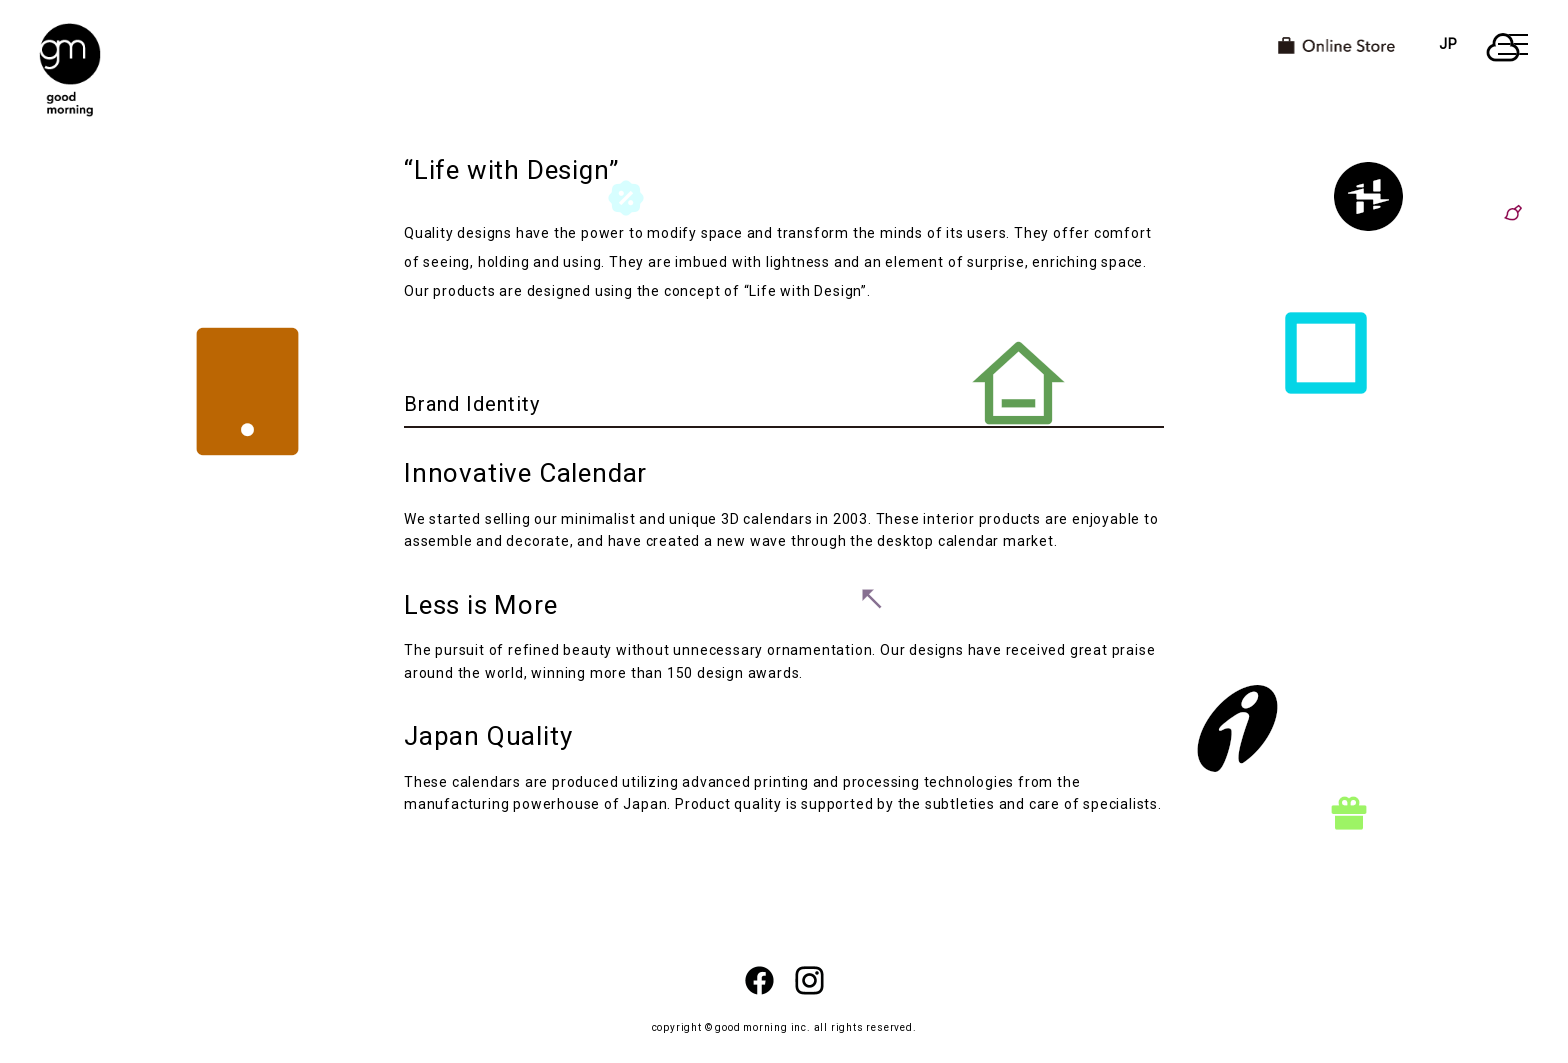 The height and width of the screenshot is (1063, 1568). Describe the element at coordinates (1503, 48) in the screenshot. I see `indicates cloudy weather conditions` at that location.